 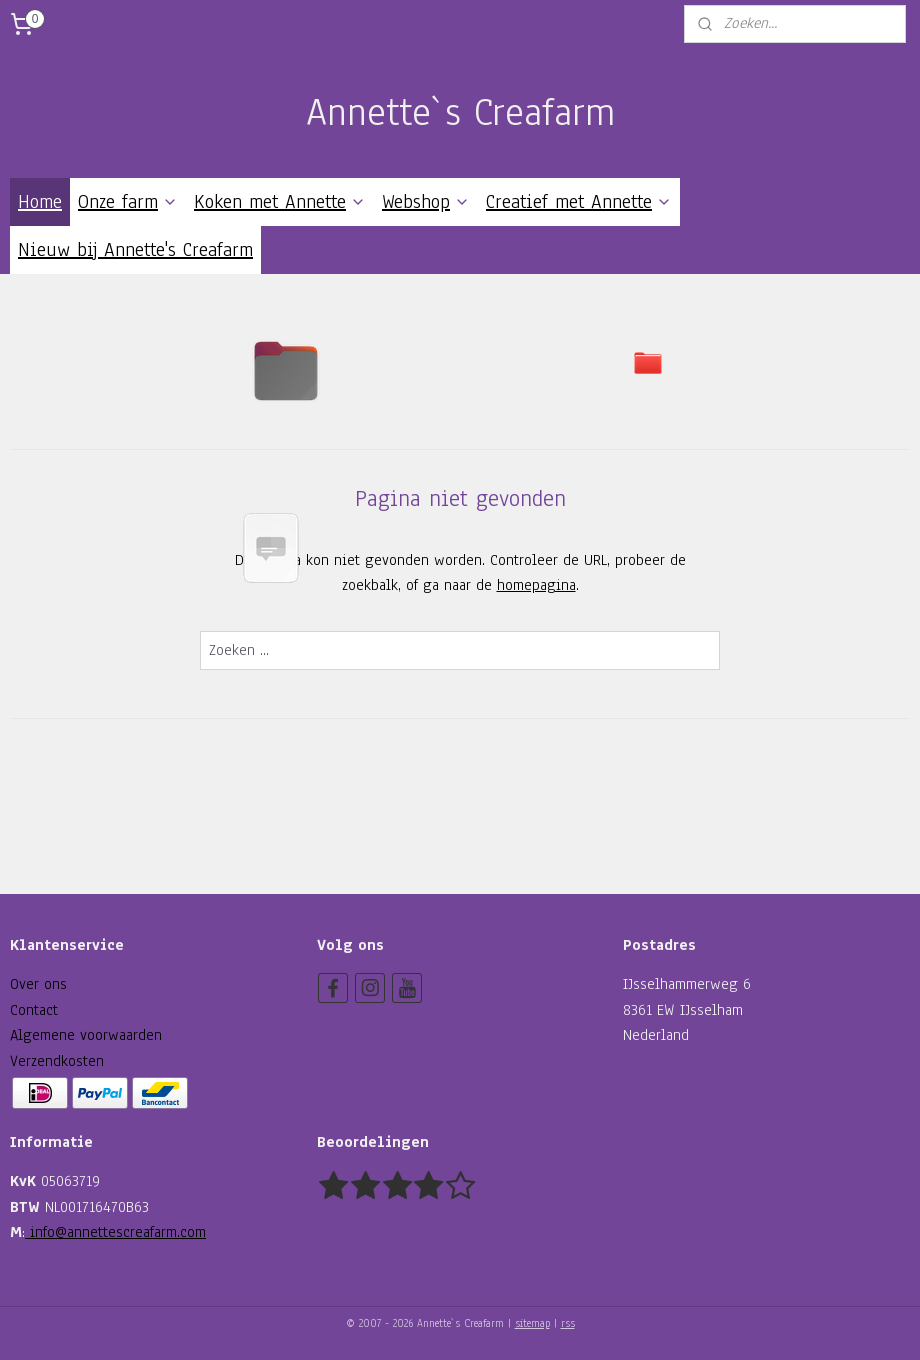 What do you see at coordinates (286, 371) in the screenshot?
I see `open folder or directory` at bounding box center [286, 371].